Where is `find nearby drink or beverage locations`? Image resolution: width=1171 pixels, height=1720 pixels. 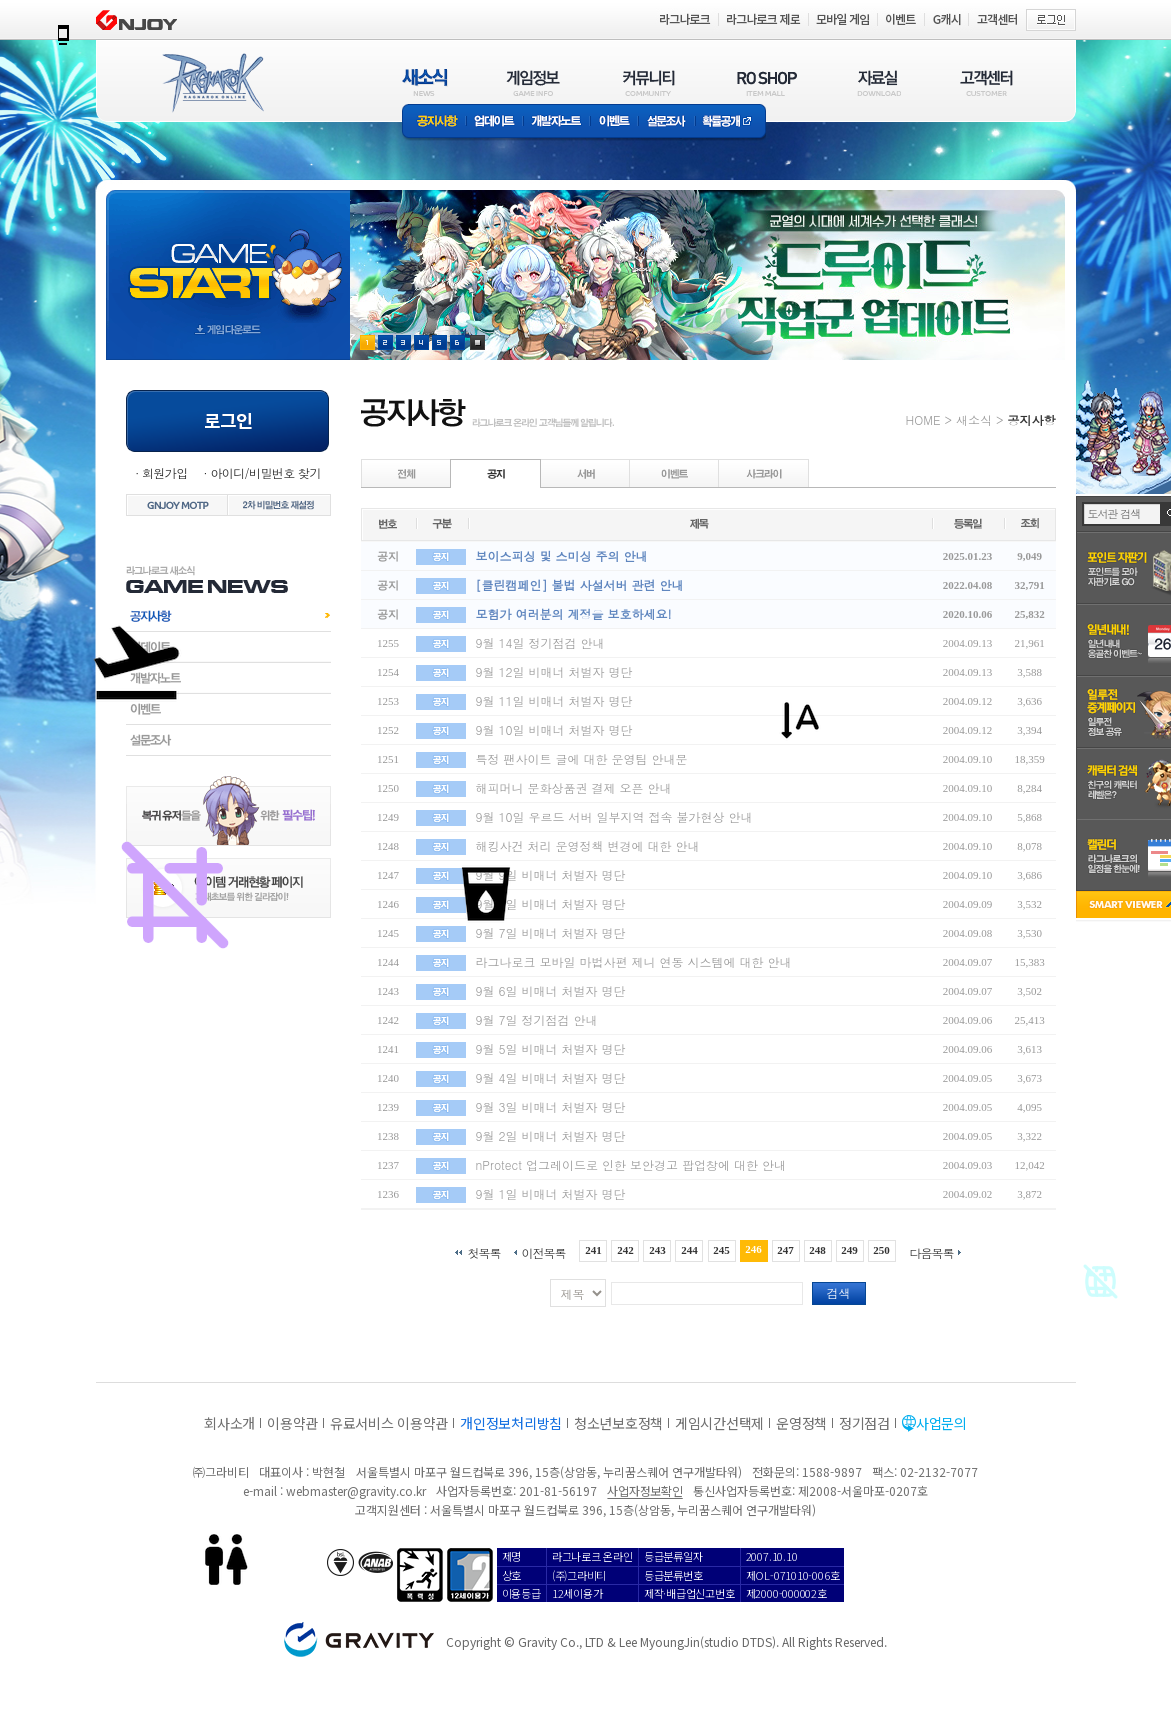 find nearby drink or beverage locations is located at coordinates (486, 894).